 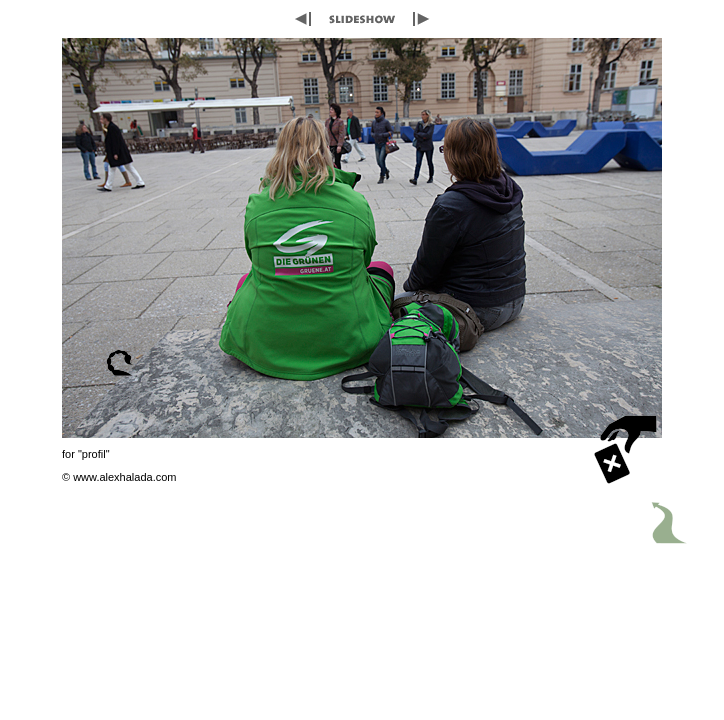 I want to click on dodge or evade action in gameplay, so click(x=668, y=523).